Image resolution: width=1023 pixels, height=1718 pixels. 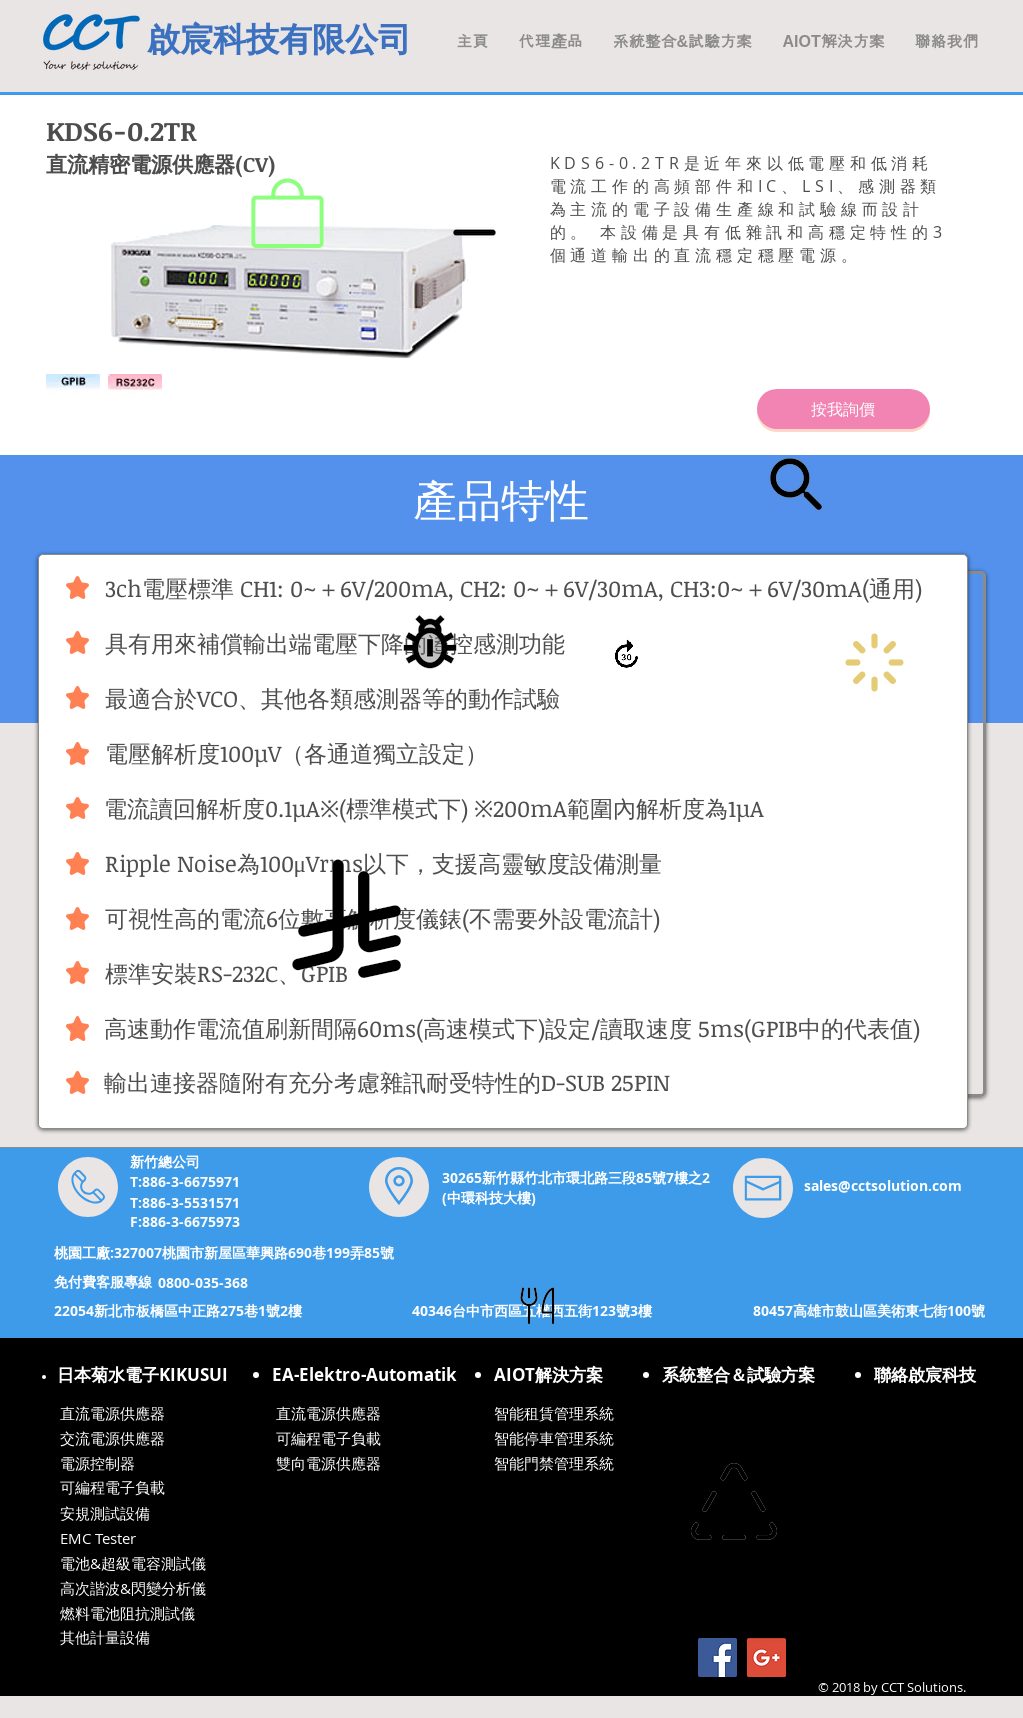 What do you see at coordinates (538, 1305) in the screenshot?
I see `access food and dining options` at bounding box center [538, 1305].